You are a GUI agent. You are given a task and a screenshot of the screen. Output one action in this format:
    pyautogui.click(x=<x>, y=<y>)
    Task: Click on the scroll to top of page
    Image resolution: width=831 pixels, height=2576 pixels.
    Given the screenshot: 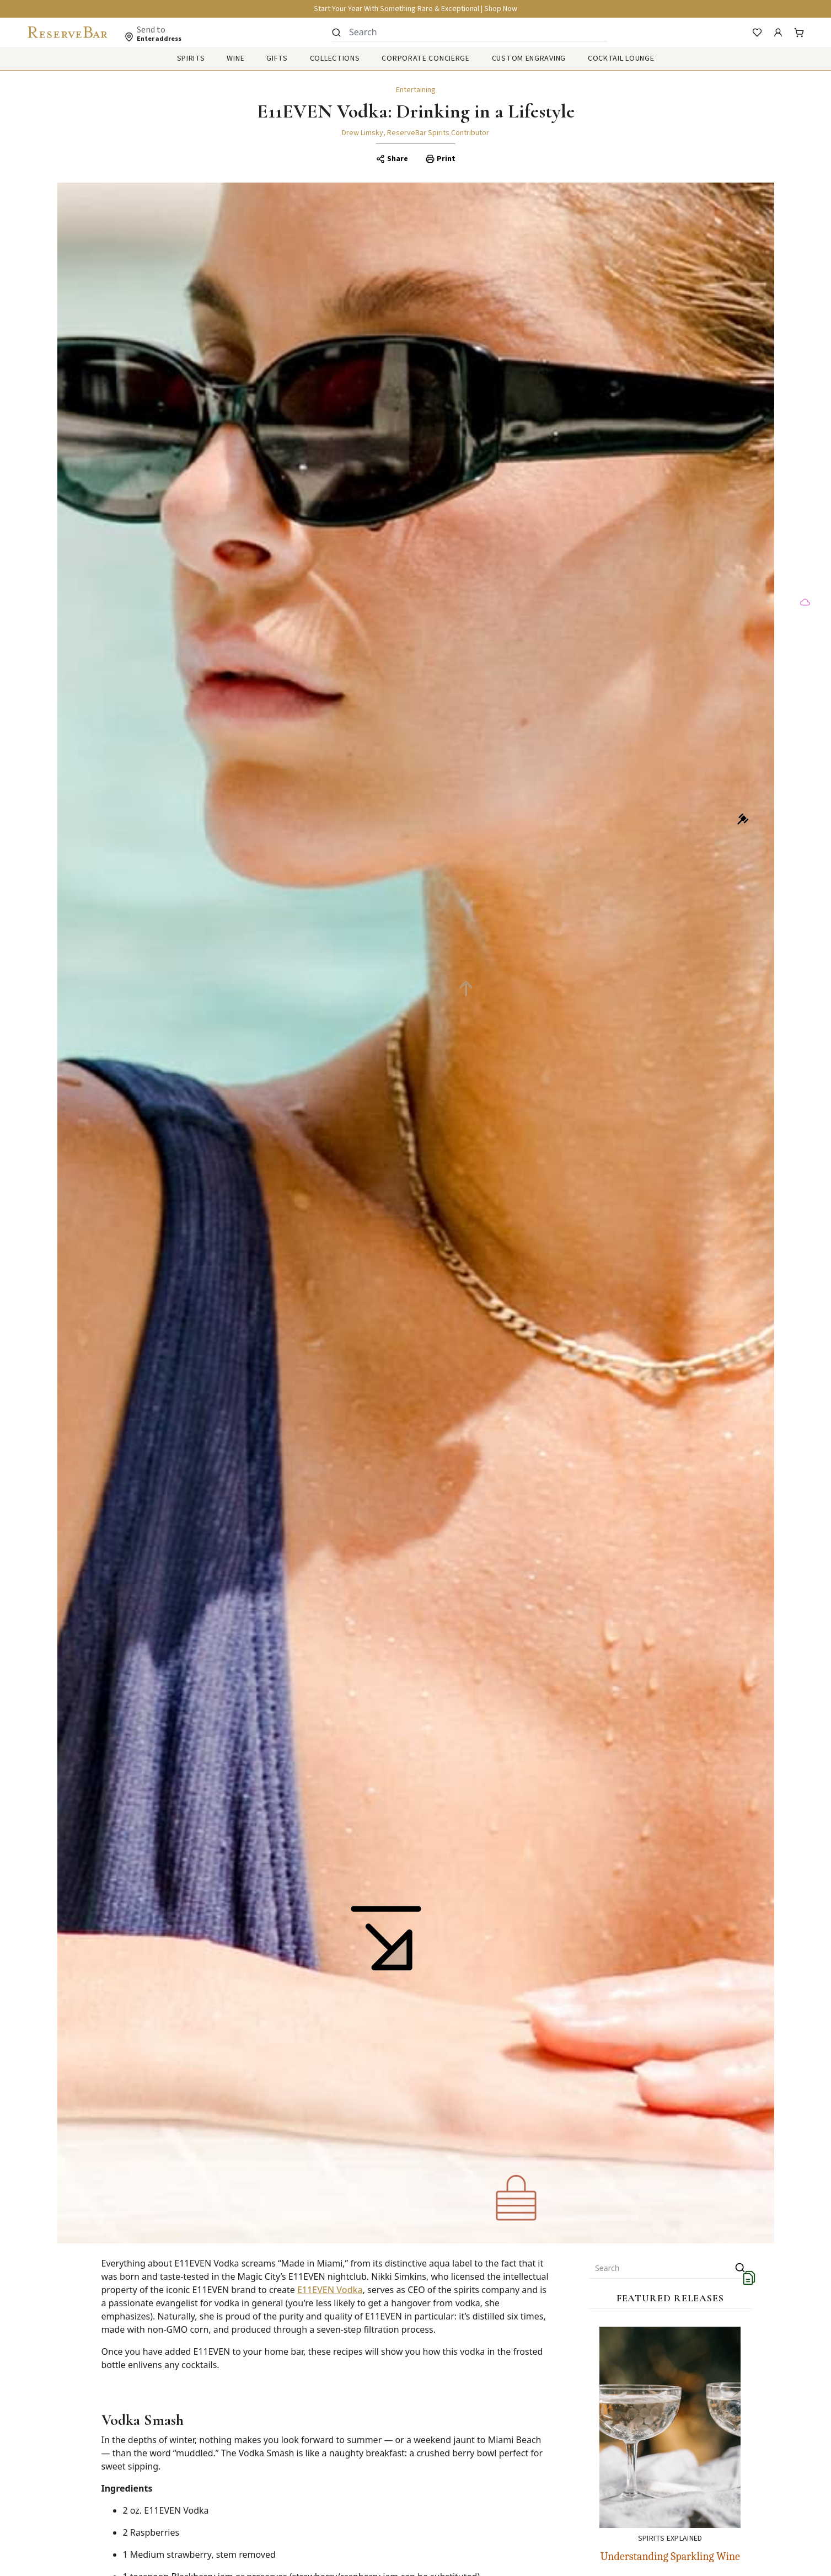 What is the action you would take?
    pyautogui.click(x=466, y=988)
    